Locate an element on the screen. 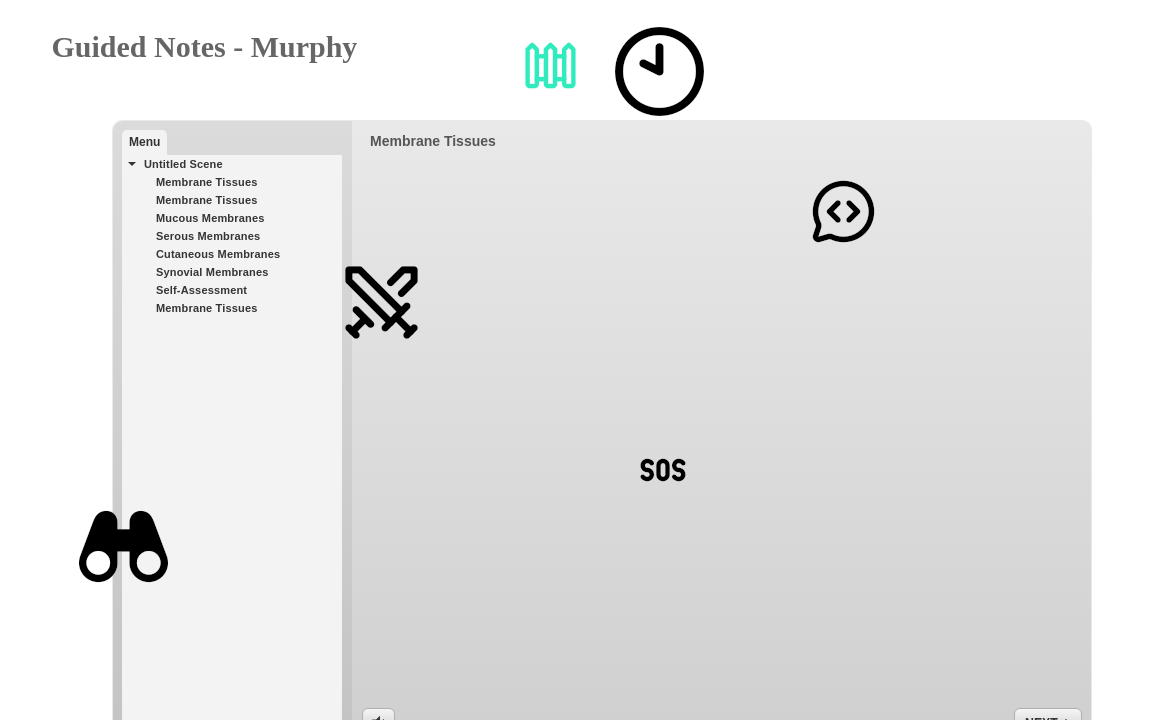 Image resolution: width=1160 pixels, height=720 pixels. set boundary or privacy restrictions is located at coordinates (550, 65).